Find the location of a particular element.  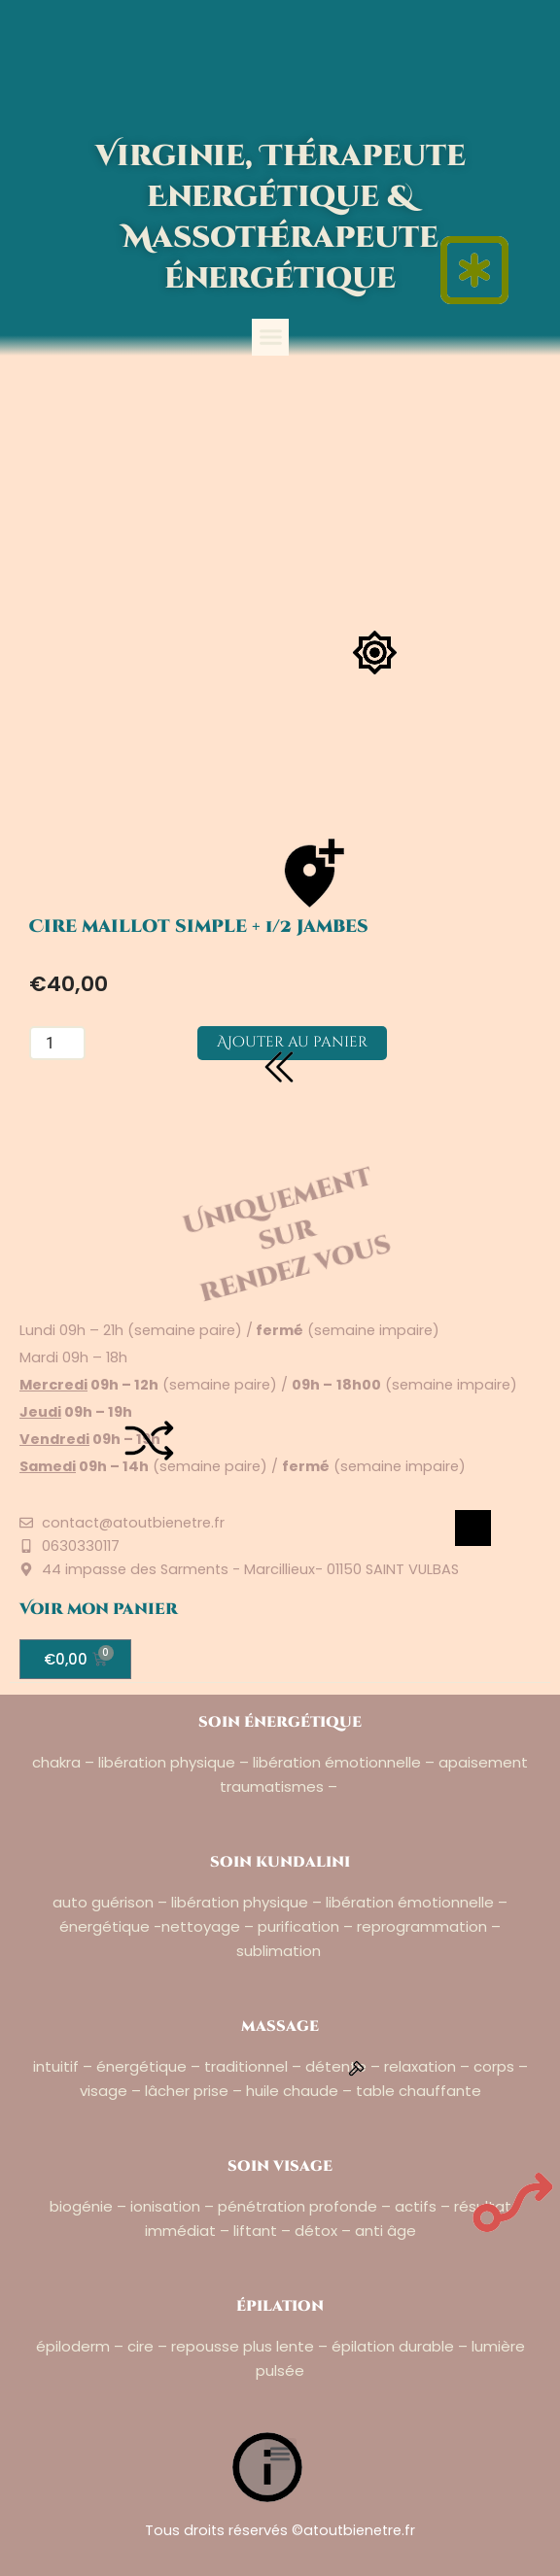

navigate to the next step in a workflow is located at coordinates (512, 2202).